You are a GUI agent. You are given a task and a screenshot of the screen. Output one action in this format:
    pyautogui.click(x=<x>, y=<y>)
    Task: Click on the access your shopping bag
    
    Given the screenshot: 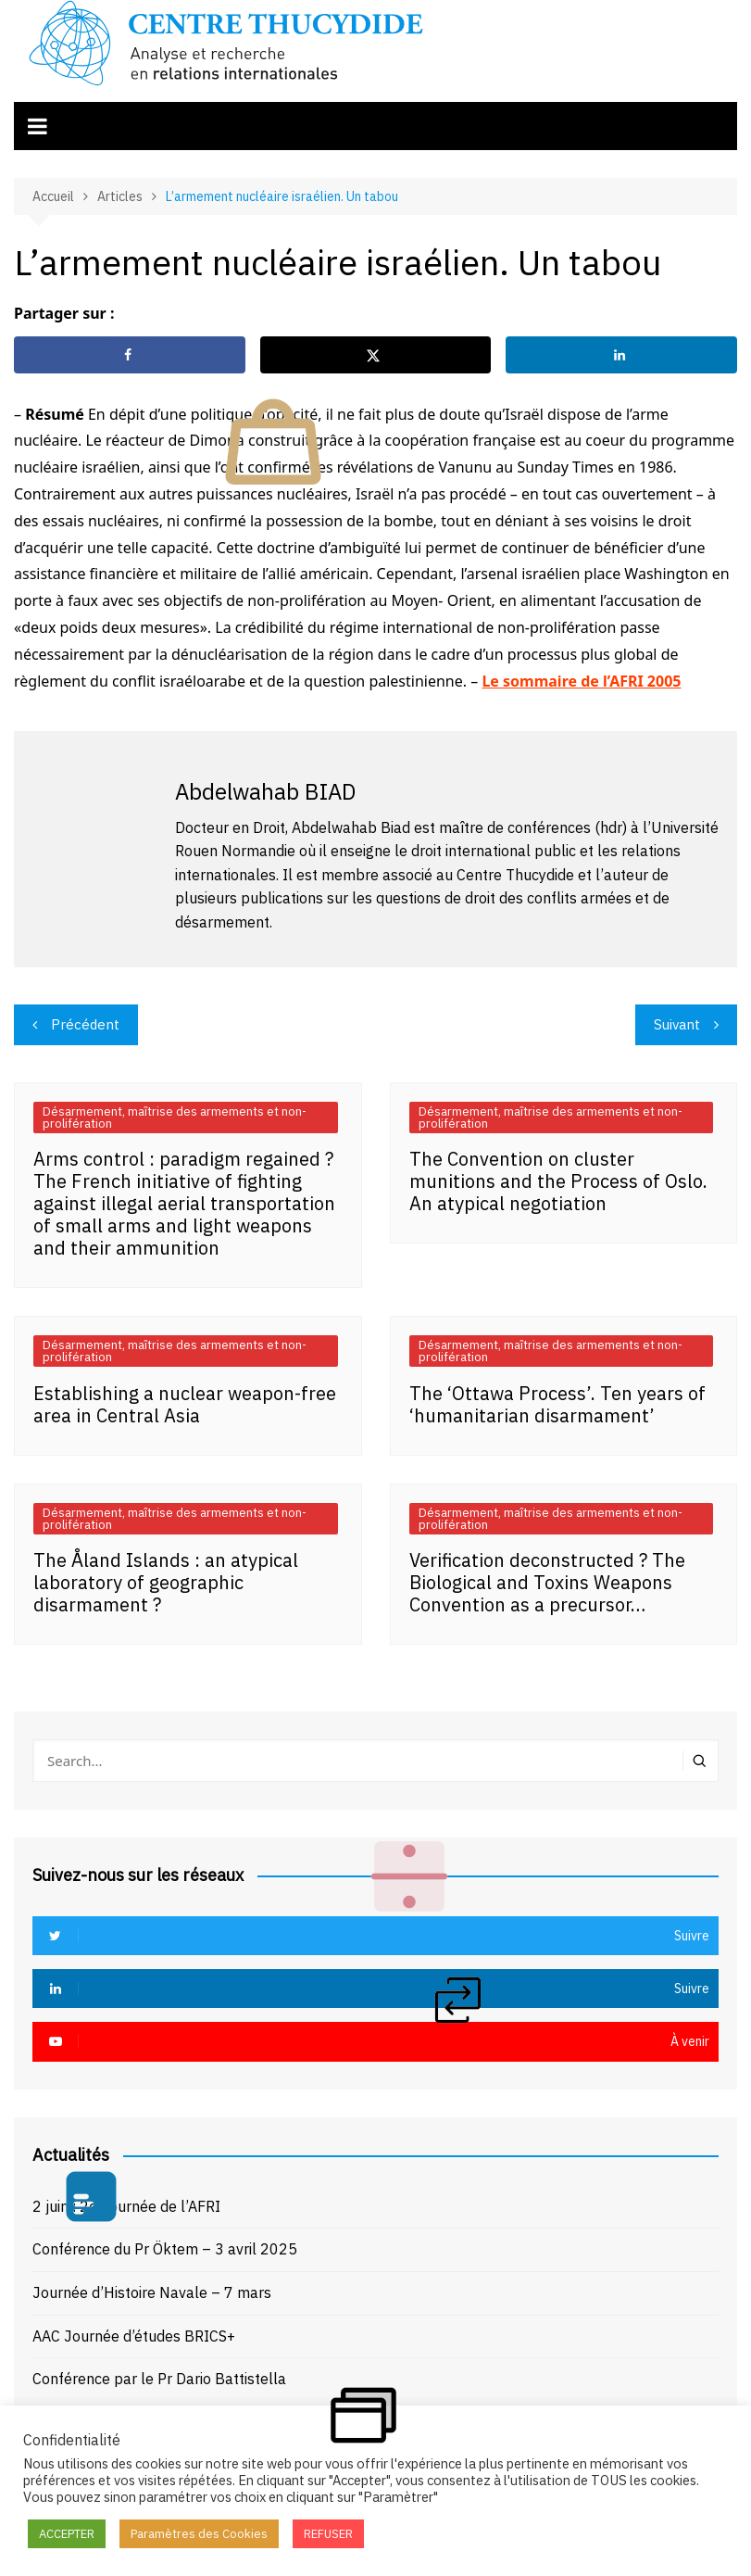 What is the action you would take?
    pyautogui.click(x=273, y=447)
    